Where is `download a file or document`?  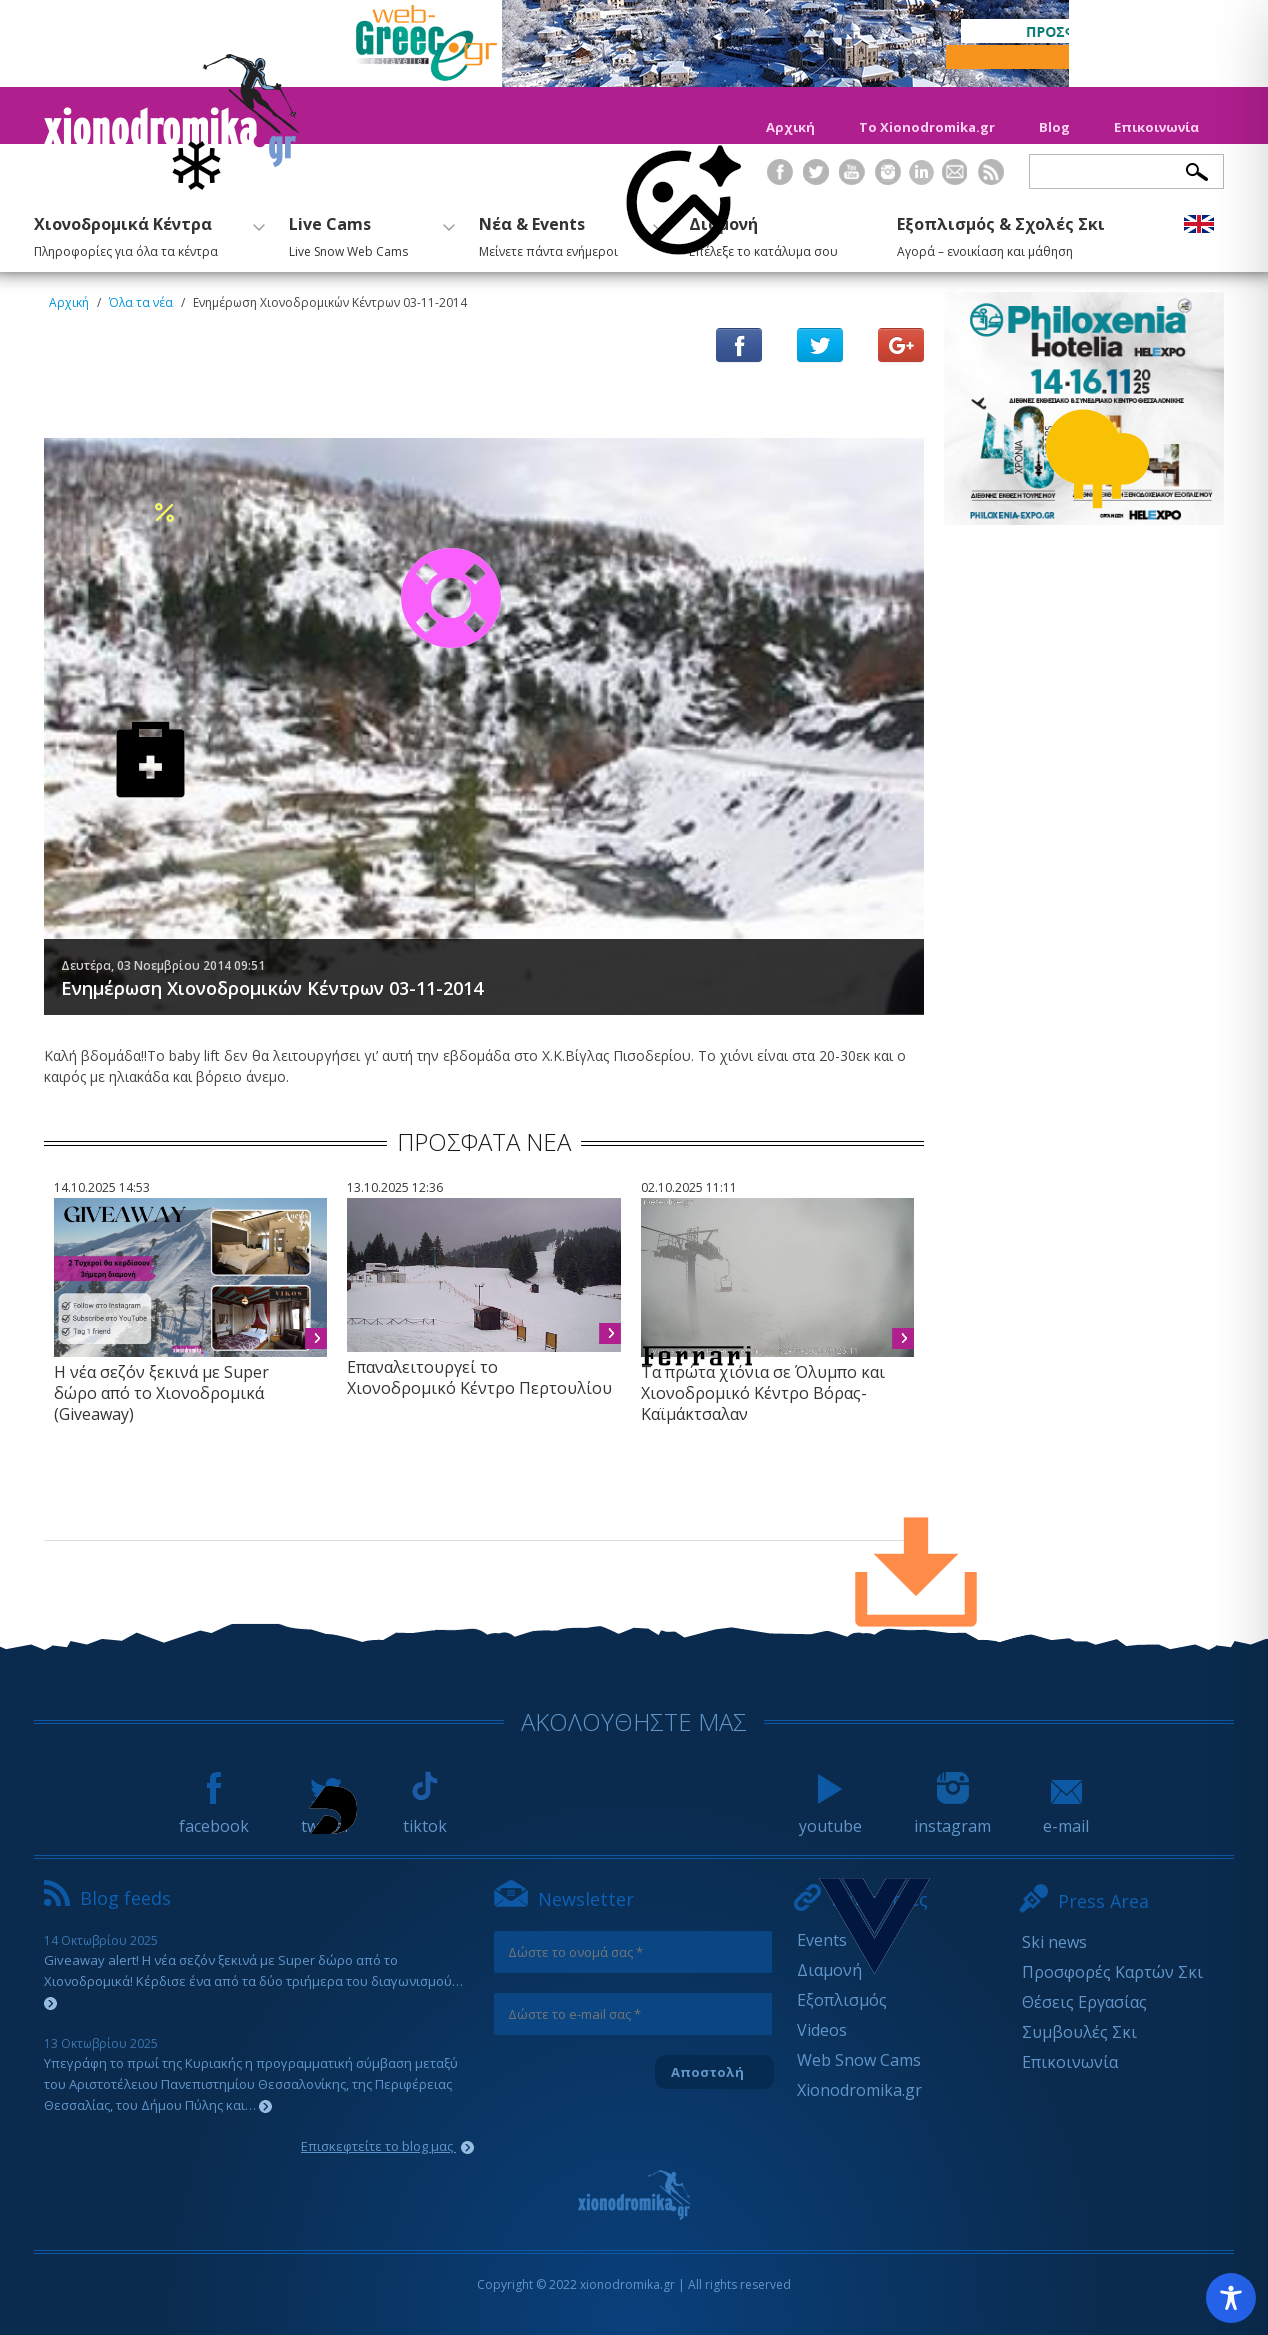
download a file or document is located at coordinates (916, 1572).